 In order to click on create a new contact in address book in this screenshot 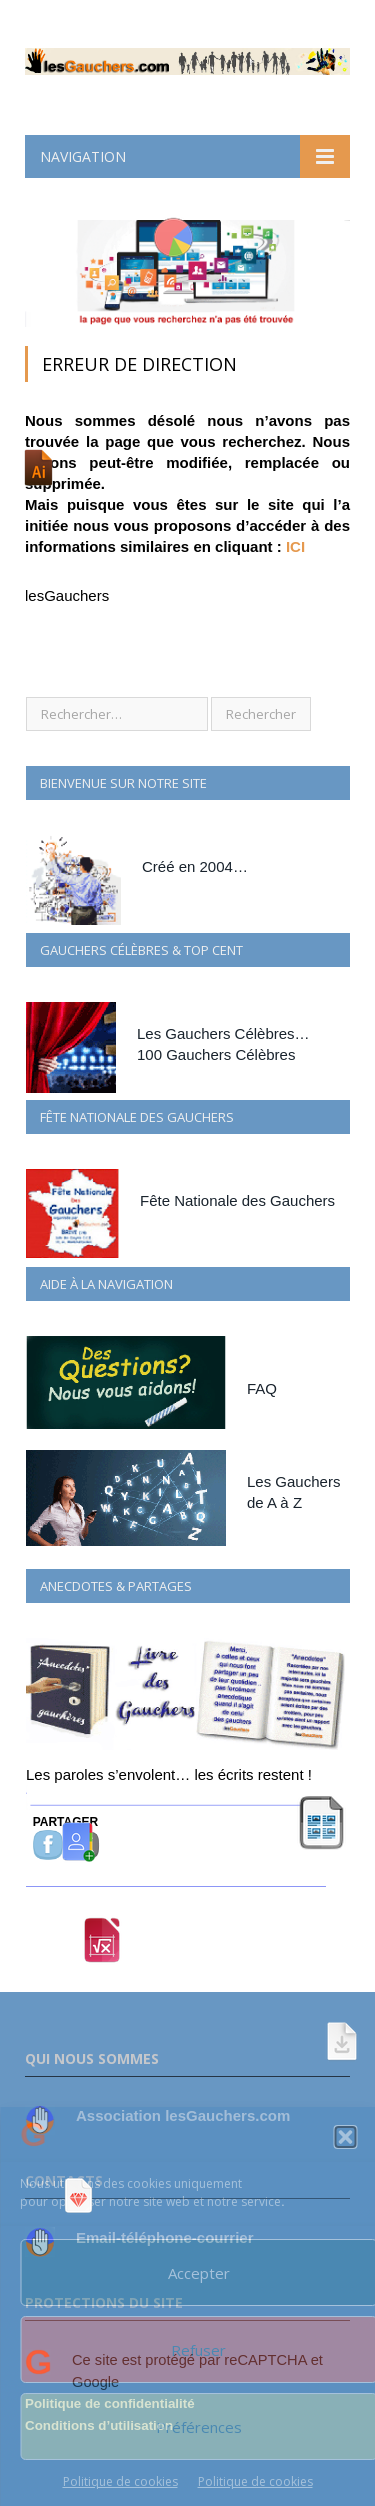, I will do `click(77, 1841)`.